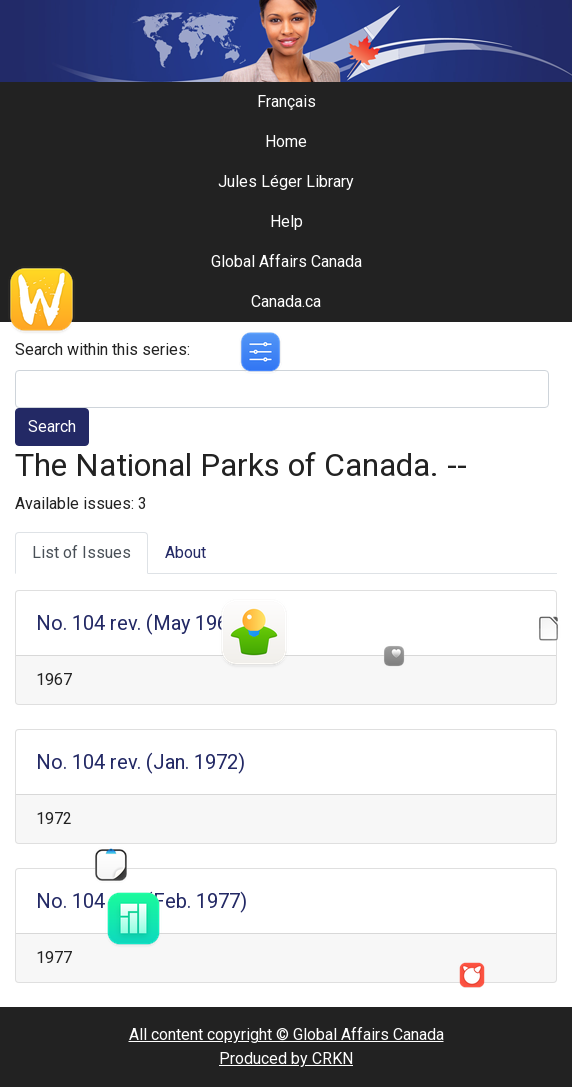 This screenshot has height=1087, width=572. What do you see at coordinates (254, 632) in the screenshot?
I see `open gajim instant messaging app` at bounding box center [254, 632].